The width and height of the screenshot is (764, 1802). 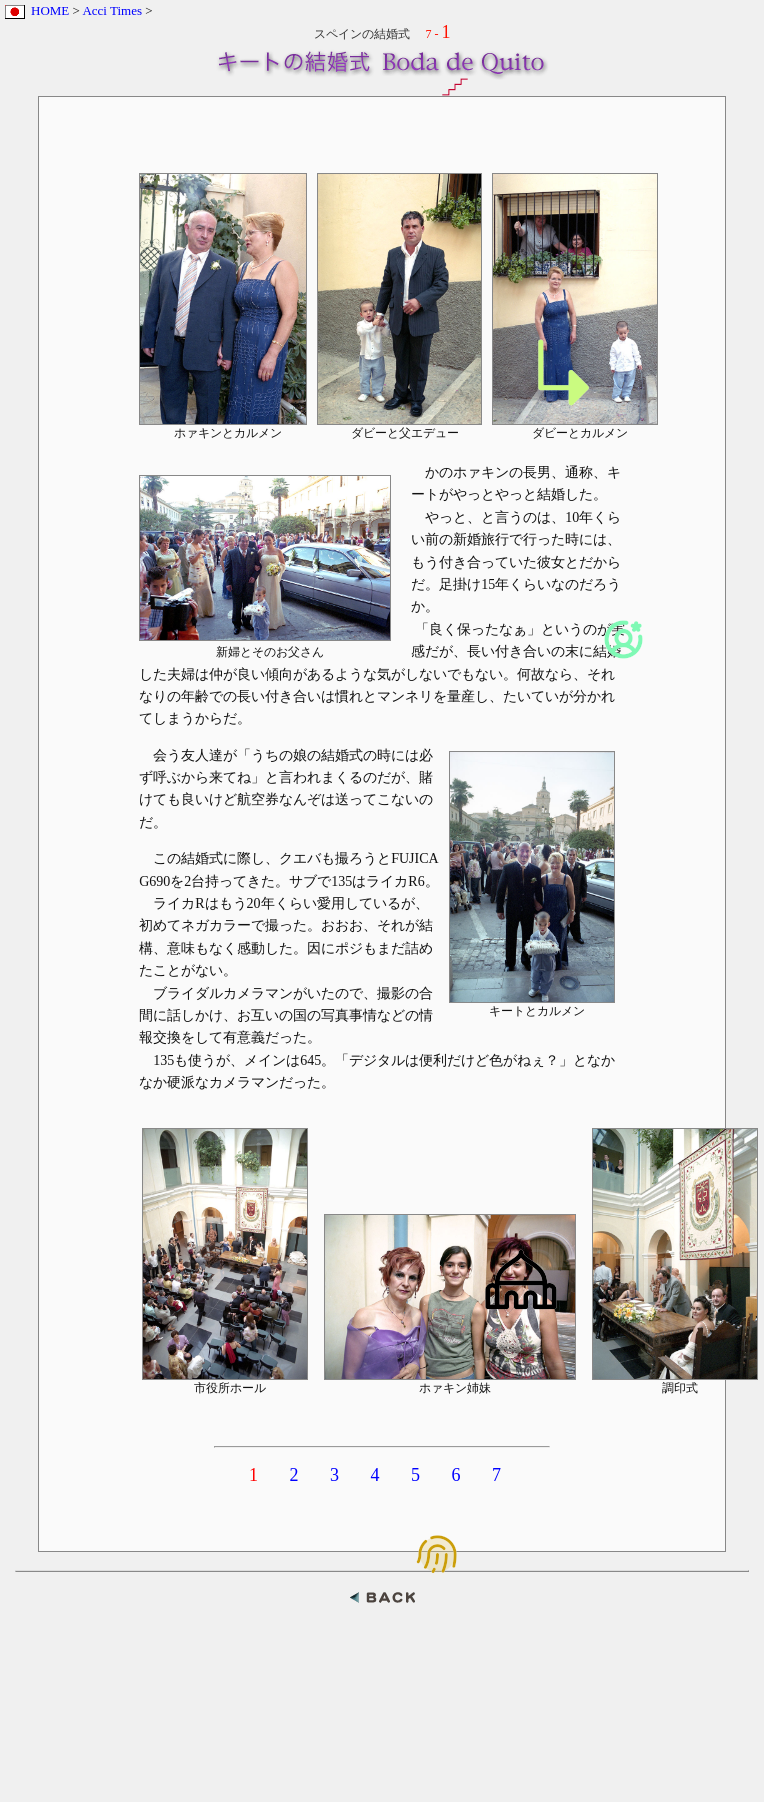 What do you see at coordinates (623, 639) in the screenshot?
I see `access user profile settings` at bounding box center [623, 639].